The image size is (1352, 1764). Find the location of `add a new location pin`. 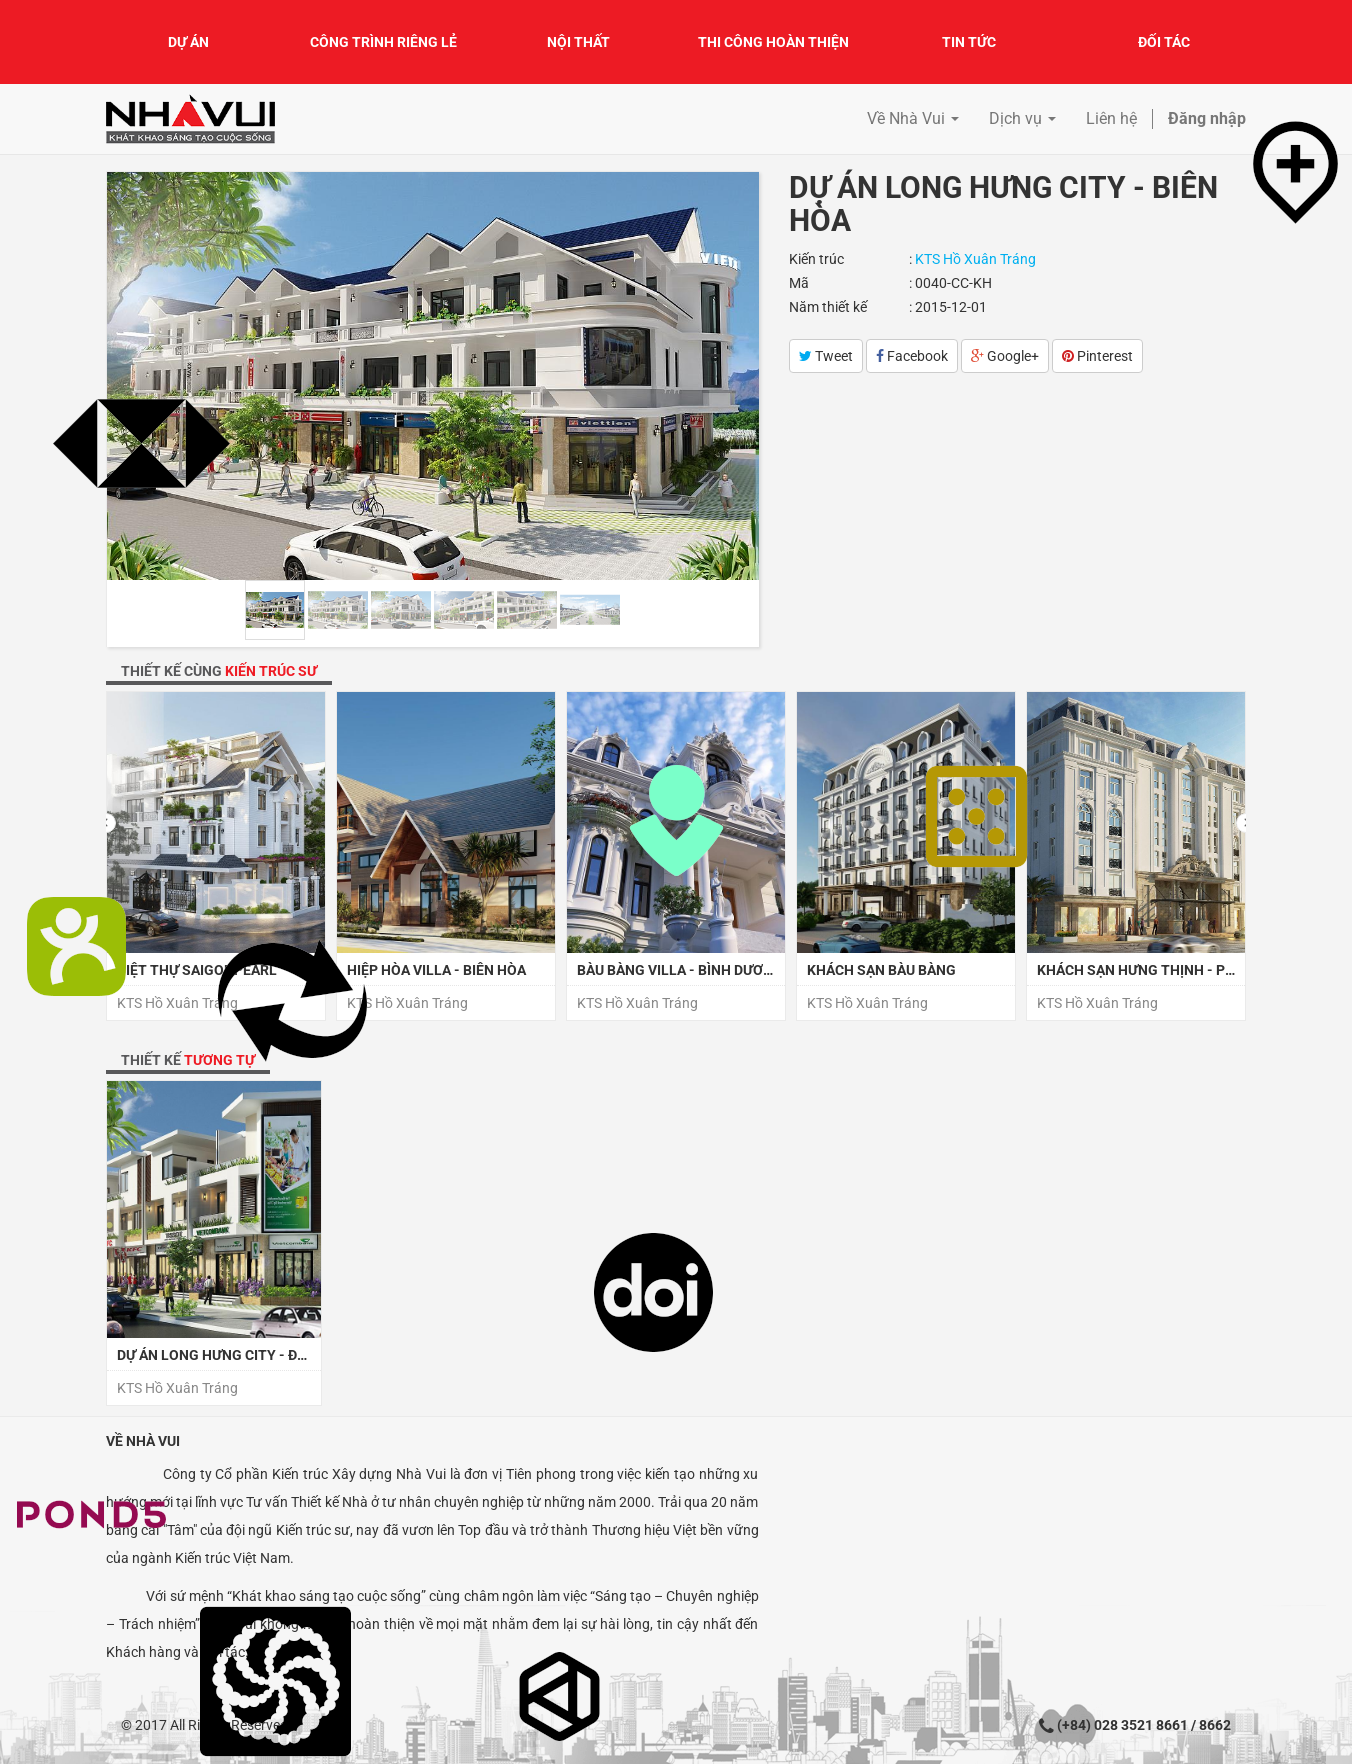

add a new location pin is located at coordinates (1295, 168).